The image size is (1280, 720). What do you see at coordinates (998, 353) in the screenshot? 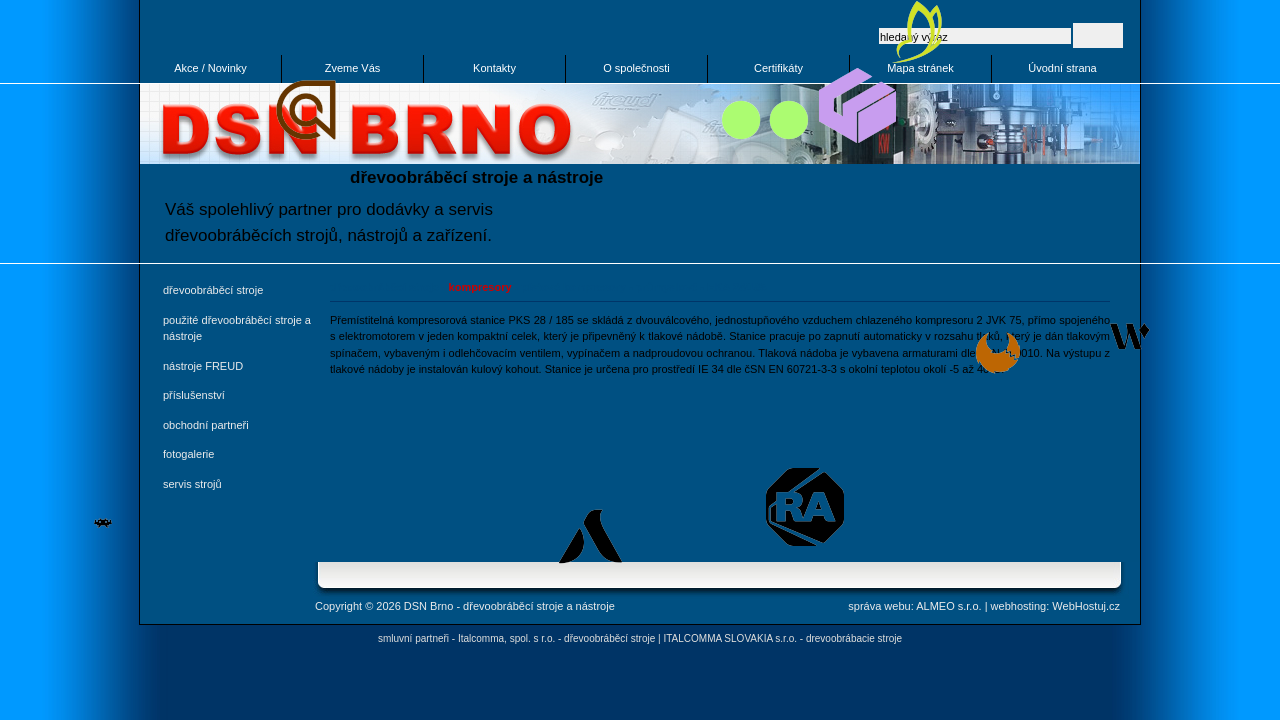
I see `apifox application logo` at bounding box center [998, 353].